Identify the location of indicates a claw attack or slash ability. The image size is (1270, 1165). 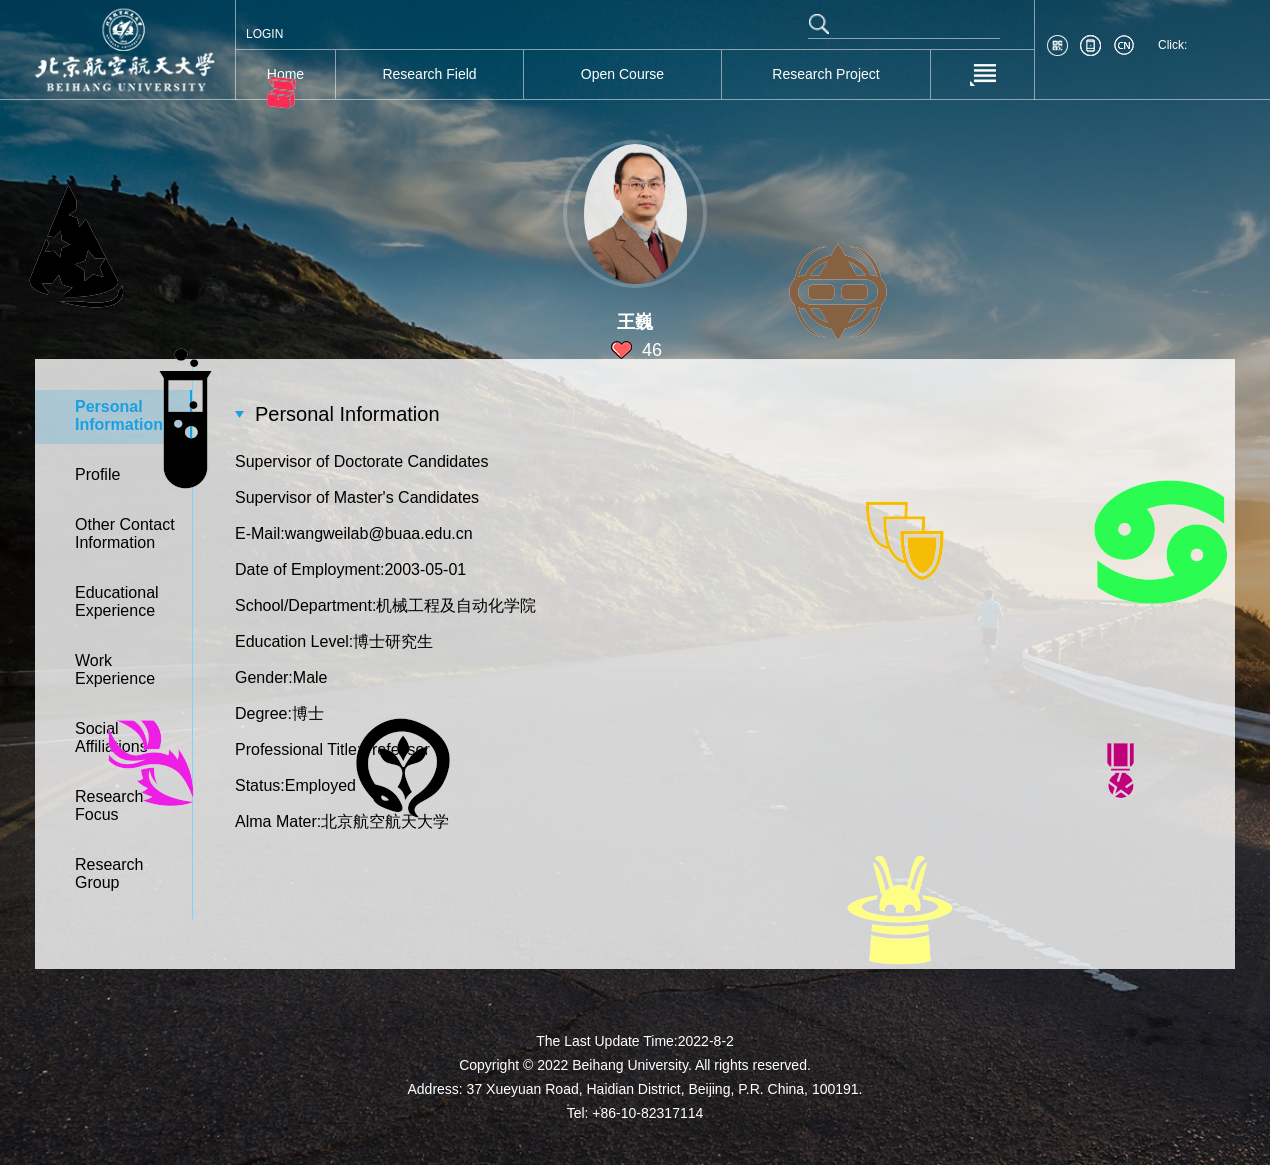
(151, 763).